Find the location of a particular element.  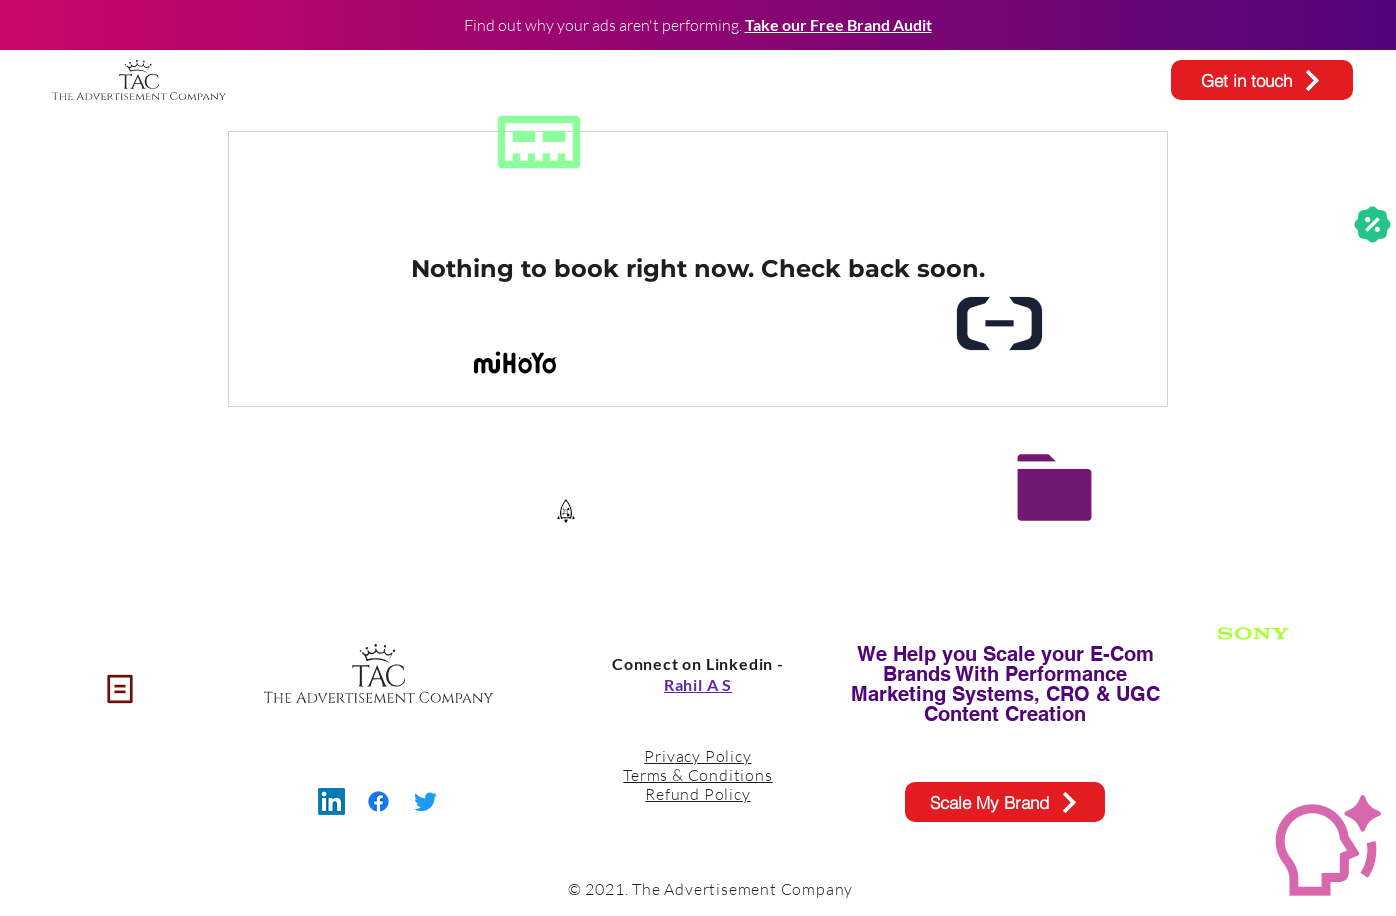

Apache RocketMQ logo is located at coordinates (566, 511).